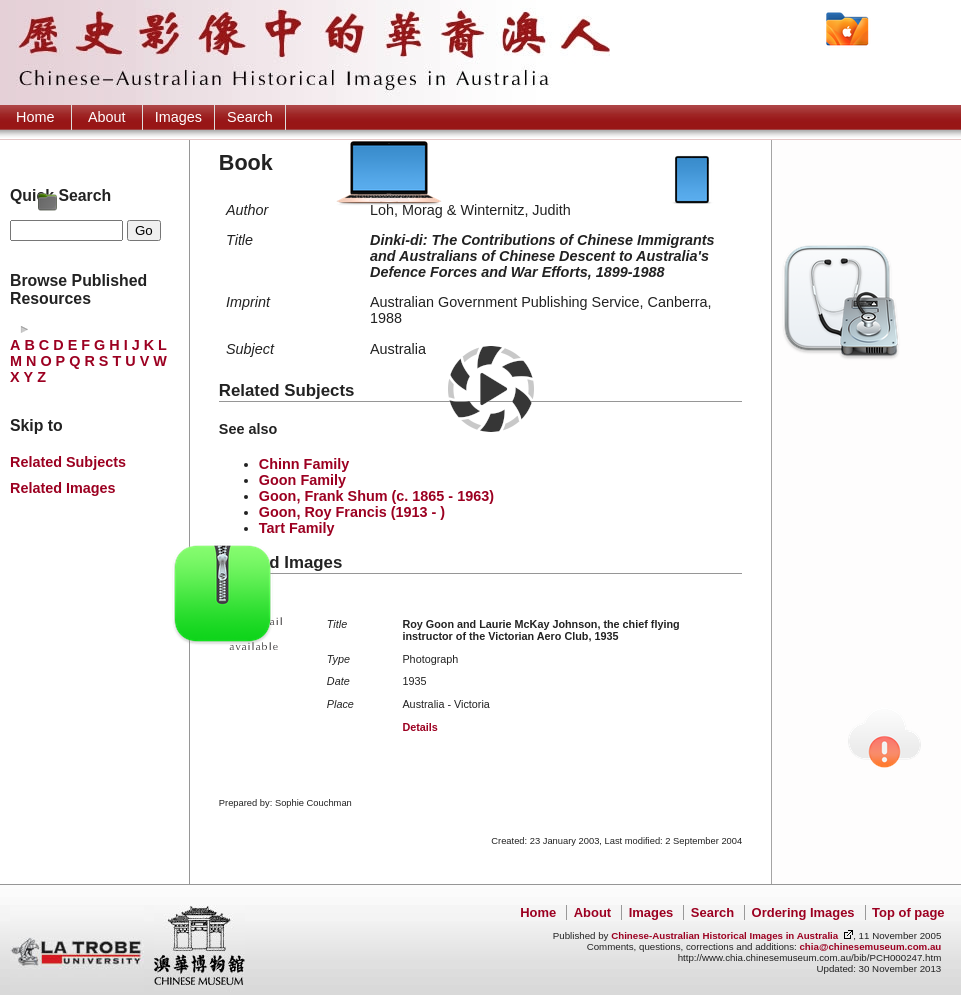 This screenshot has height=995, width=961. I want to click on severe weather alert notification, so click(884, 737).